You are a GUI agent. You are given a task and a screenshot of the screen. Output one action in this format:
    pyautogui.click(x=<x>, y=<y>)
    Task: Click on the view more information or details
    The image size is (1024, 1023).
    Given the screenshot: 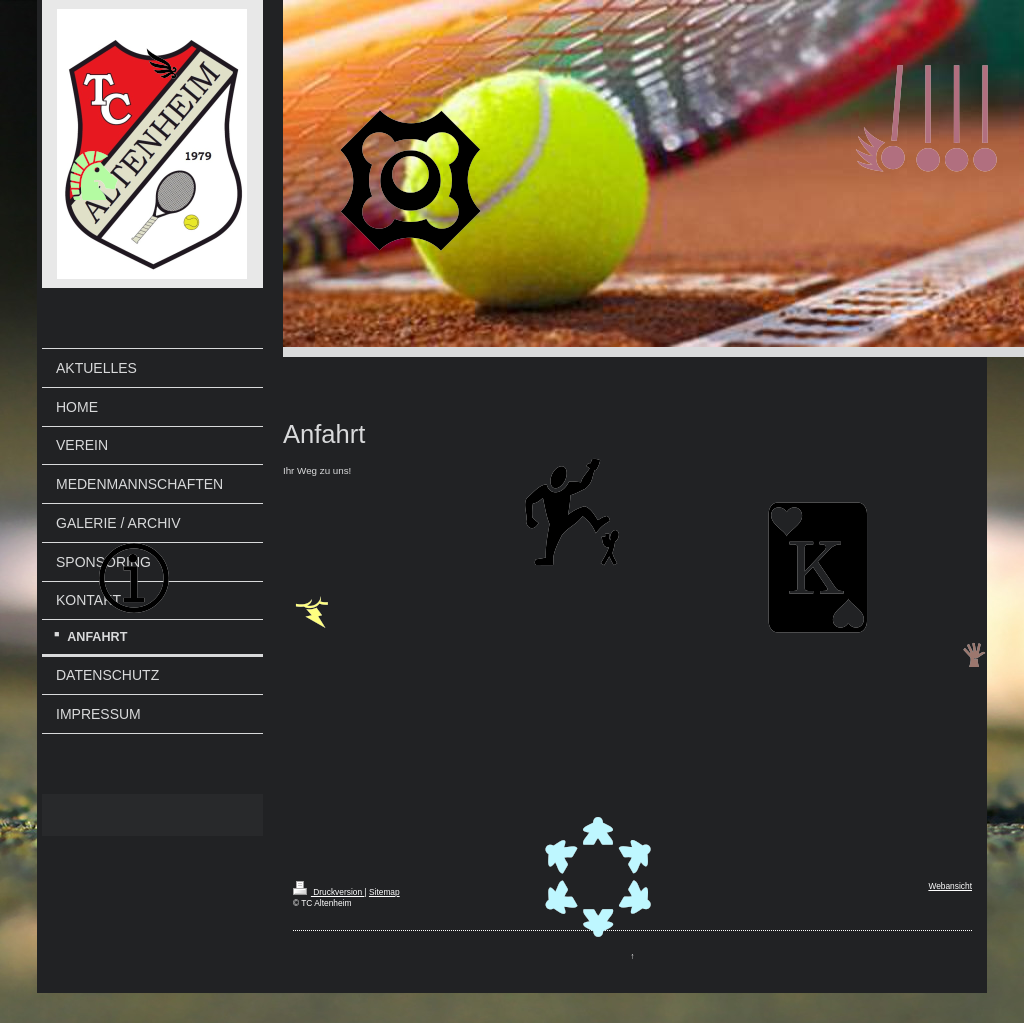 What is the action you would take?
    pyautogui.click(x=134, y=578)
    